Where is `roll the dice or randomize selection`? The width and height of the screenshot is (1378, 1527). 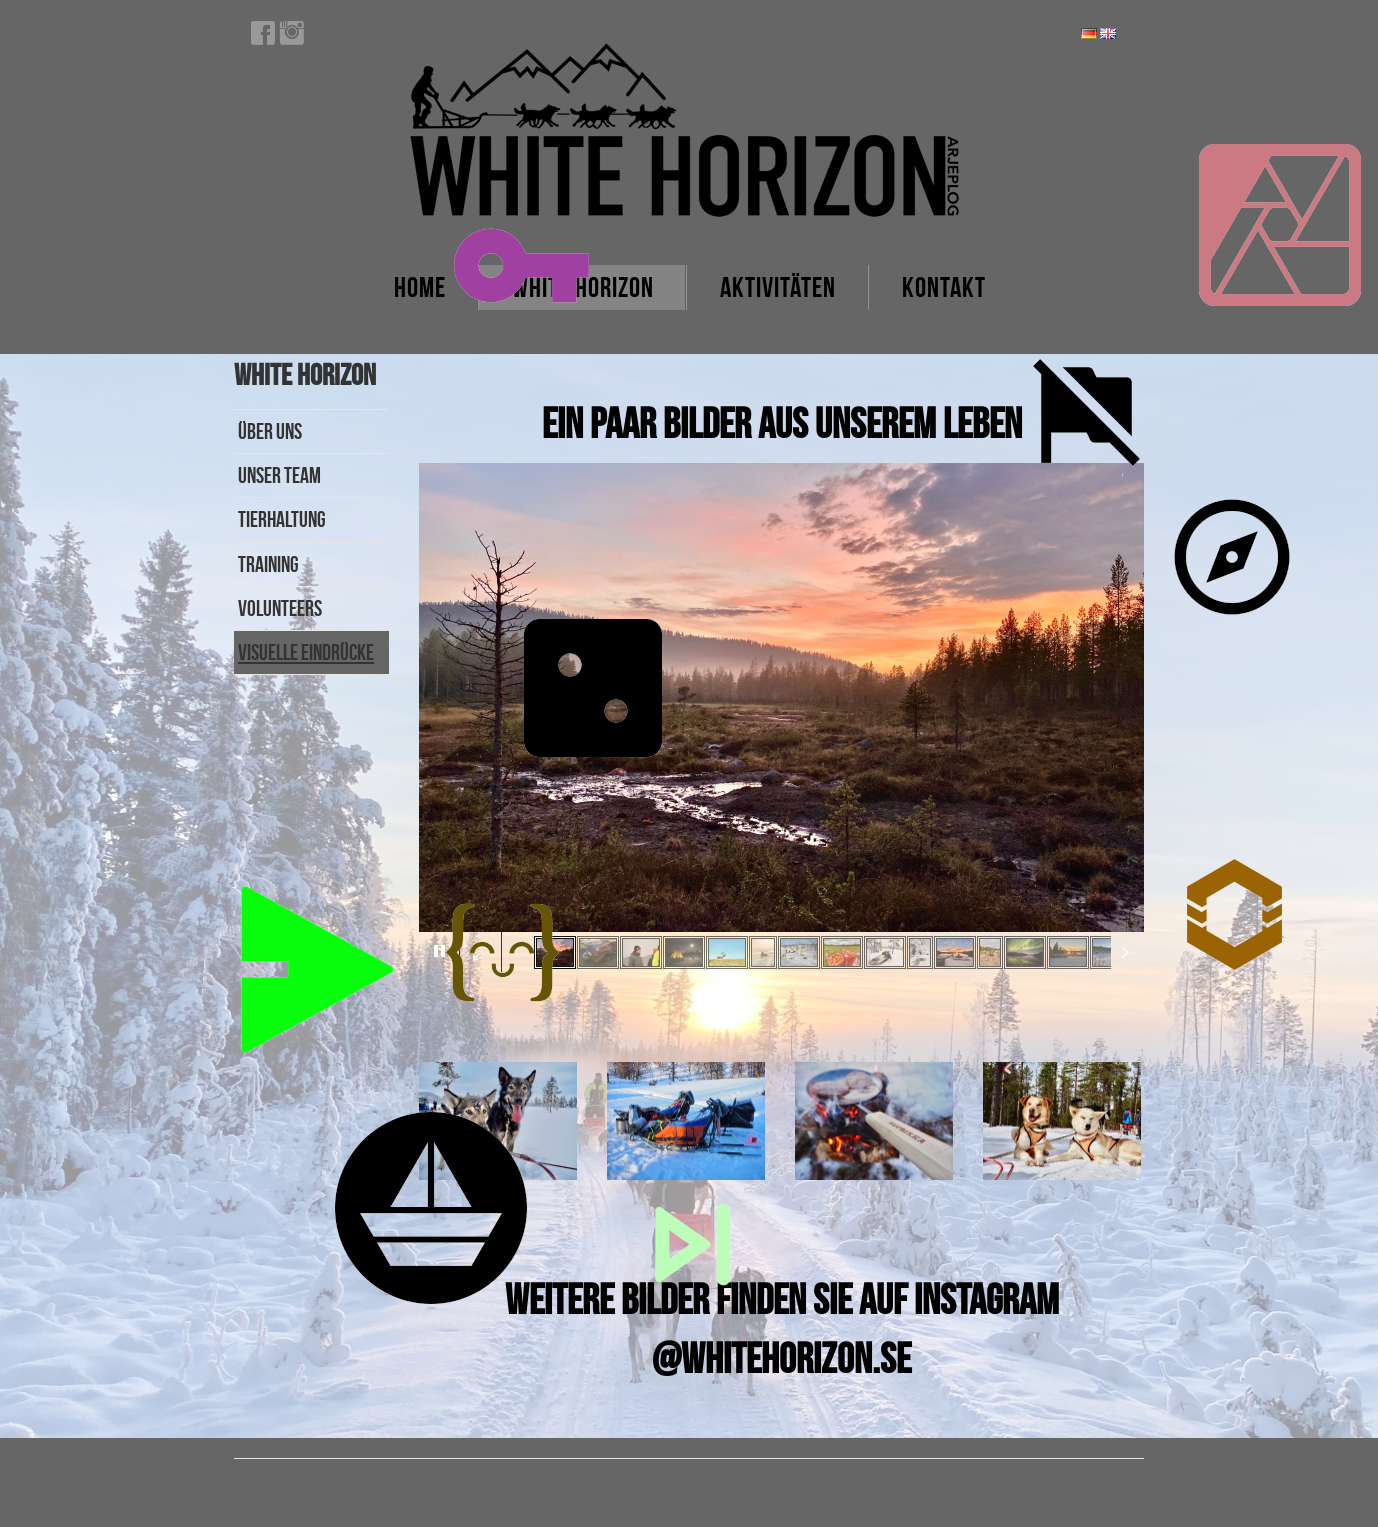
roll the dice or randomize selection is located at coordinates (593, 688).